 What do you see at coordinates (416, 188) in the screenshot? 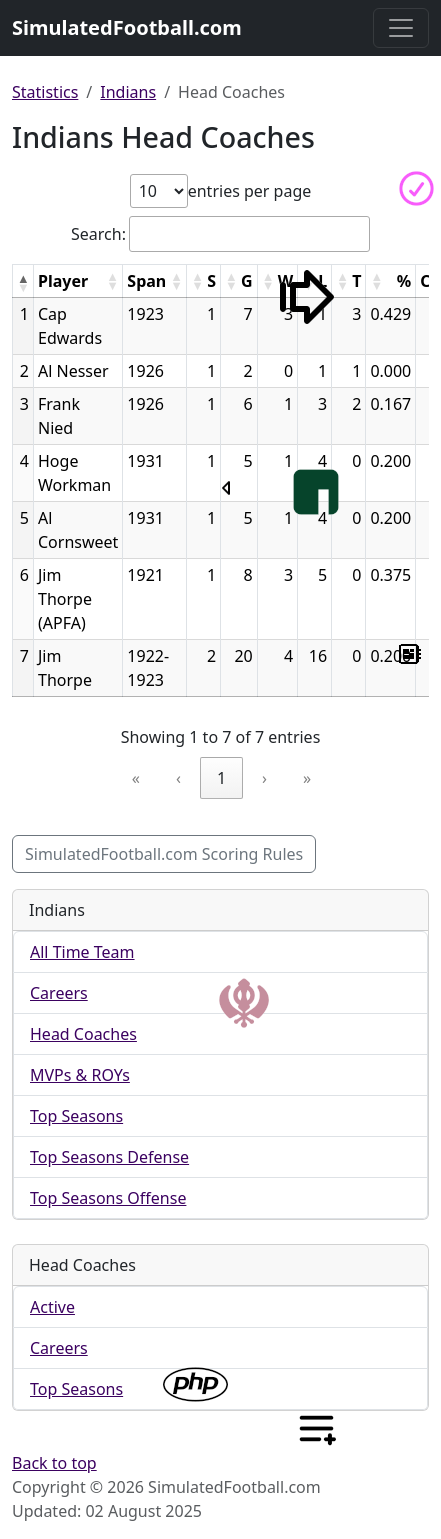
I see `confirms a completed action or task` at bounding box center [416, 188].